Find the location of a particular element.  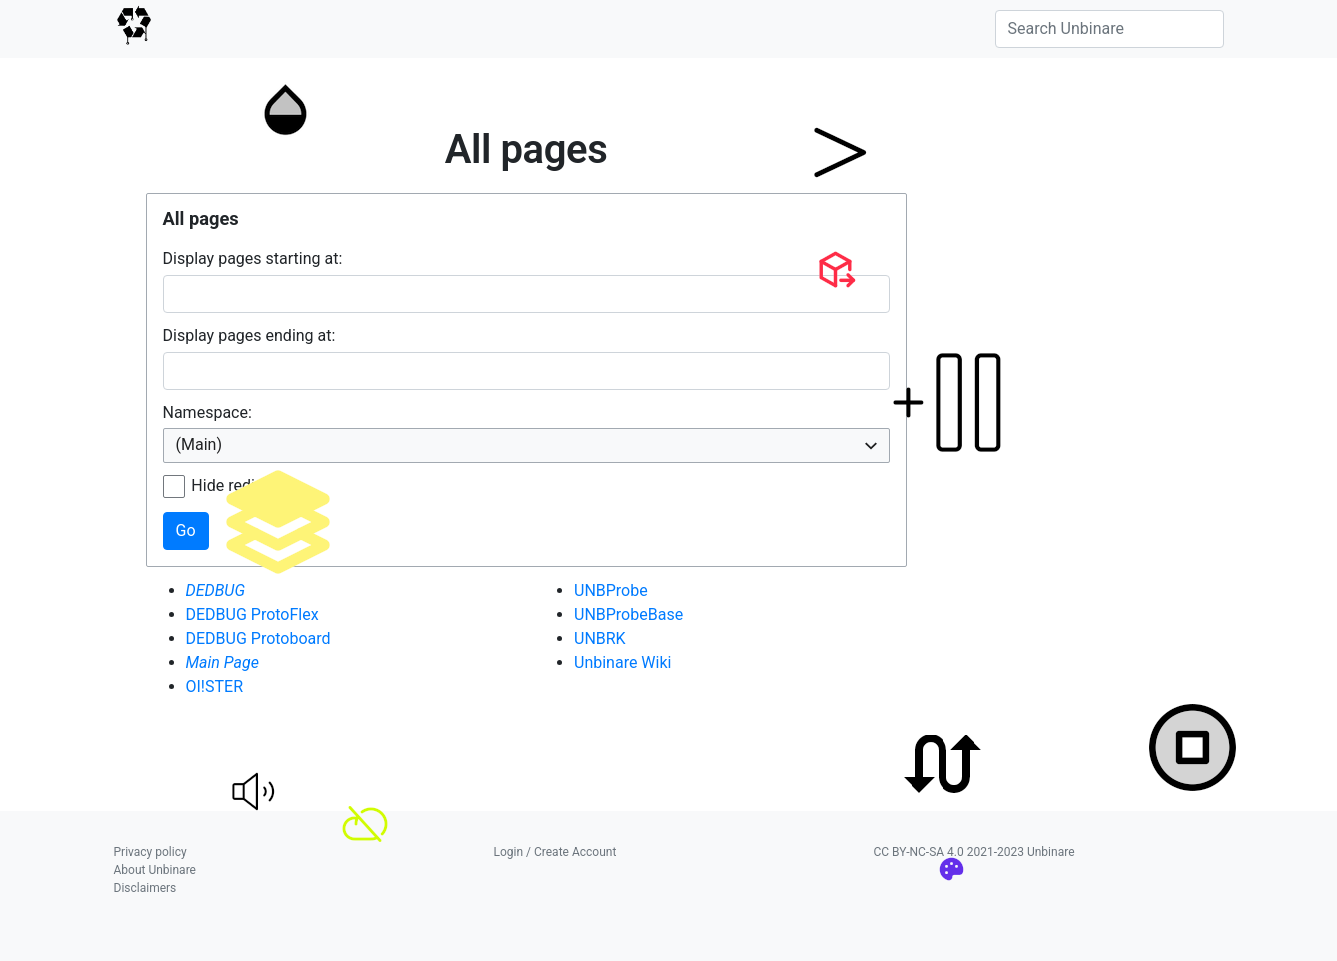

navigate to the next item or page is located at coordinates (836, 152).